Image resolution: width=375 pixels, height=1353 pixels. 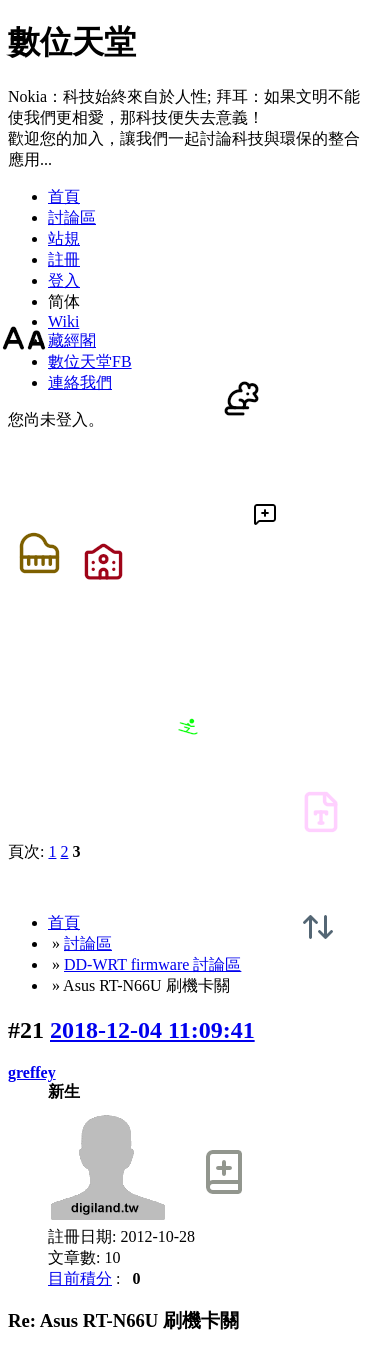 I want to click on compose a new message, so click(x=265, y=514).